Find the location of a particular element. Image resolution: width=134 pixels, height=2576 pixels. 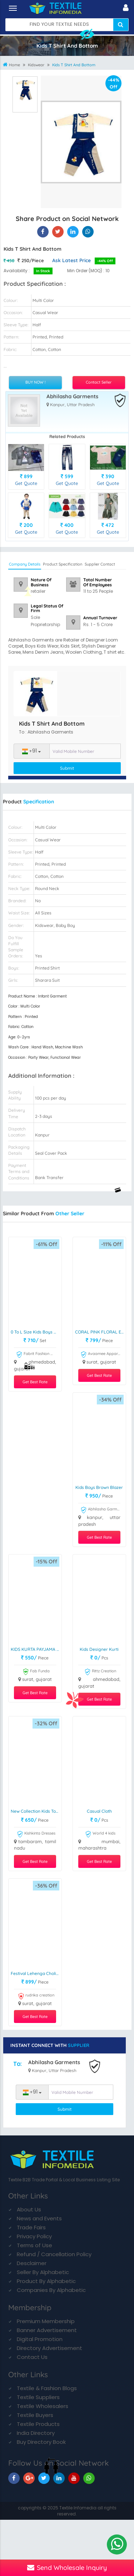

view nested or hierarchical content is located at coordinates (29, 1366).